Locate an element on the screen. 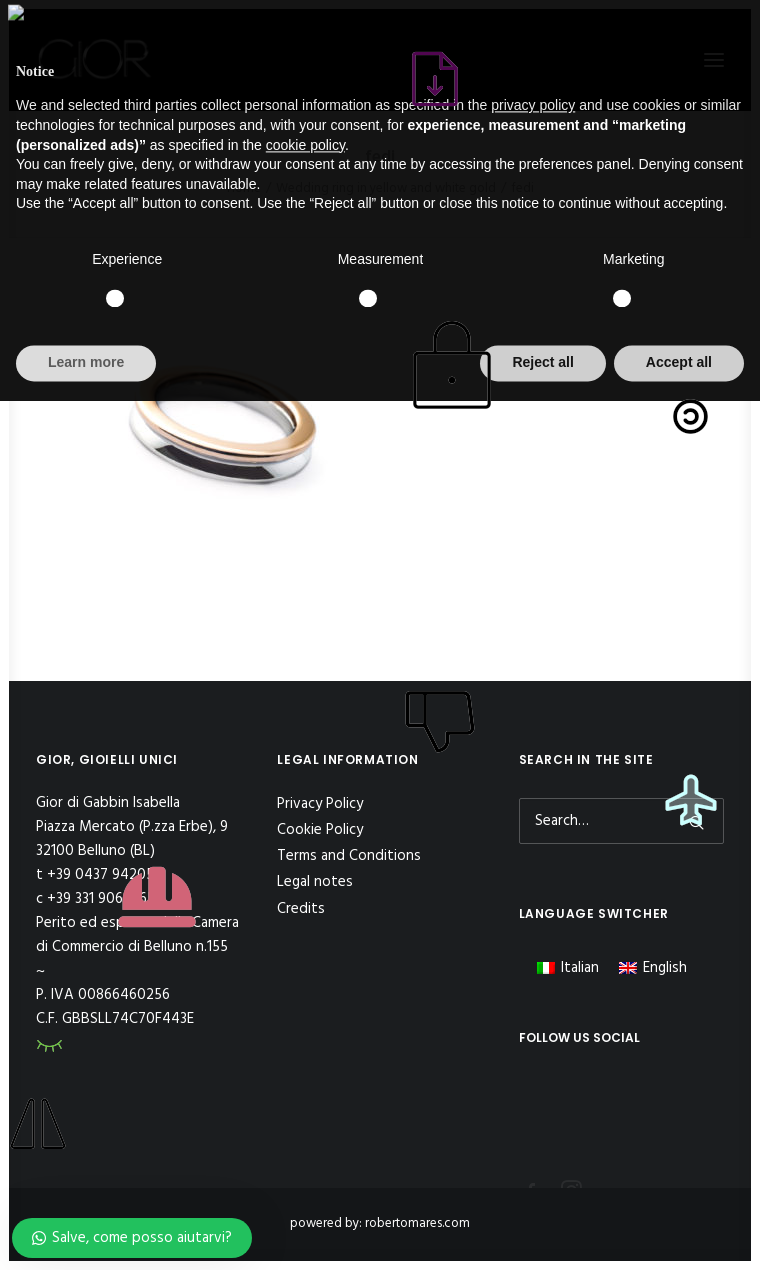 Image resolution: width=760 pixels, height=1270 pixels. hide password or sensitive content is located at coordinates (49, 1043).